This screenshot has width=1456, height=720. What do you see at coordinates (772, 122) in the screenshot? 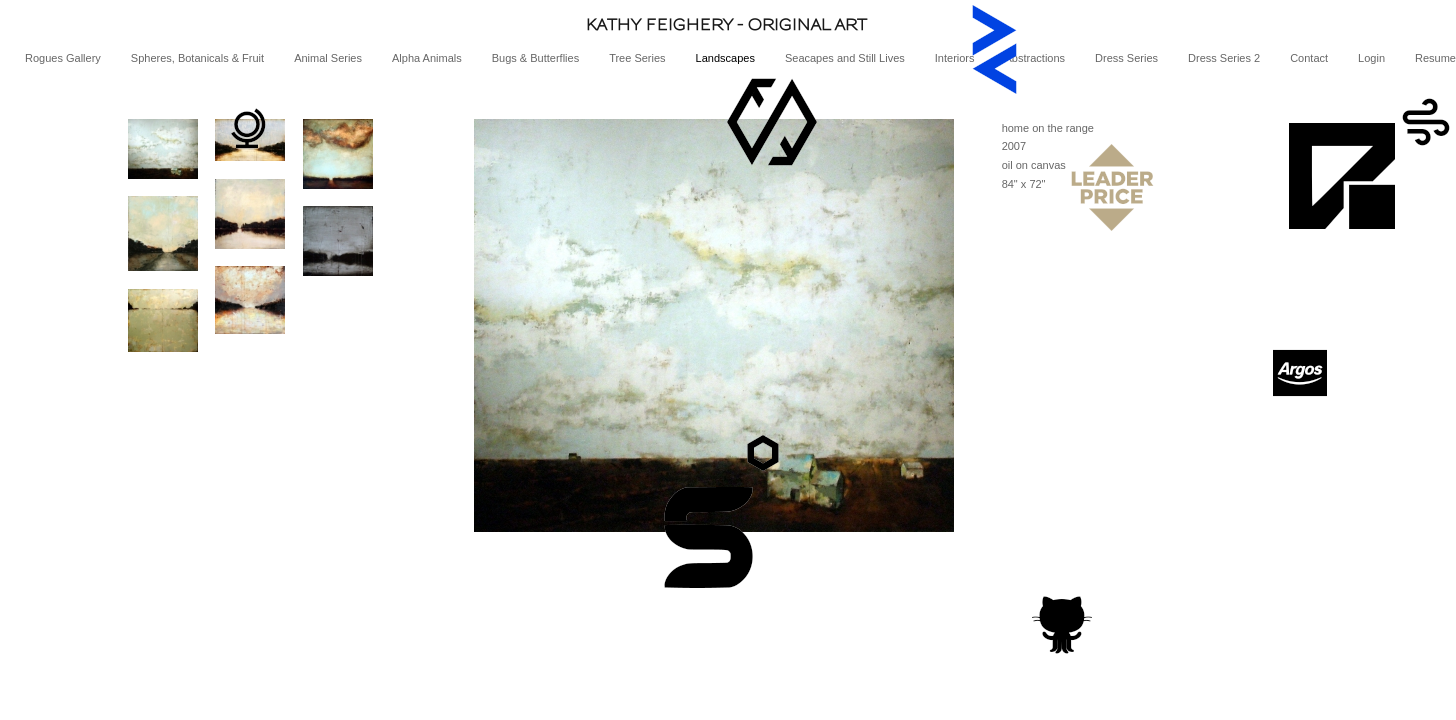
I see `xendit payment platform logo` at bounding box center [772, 122].